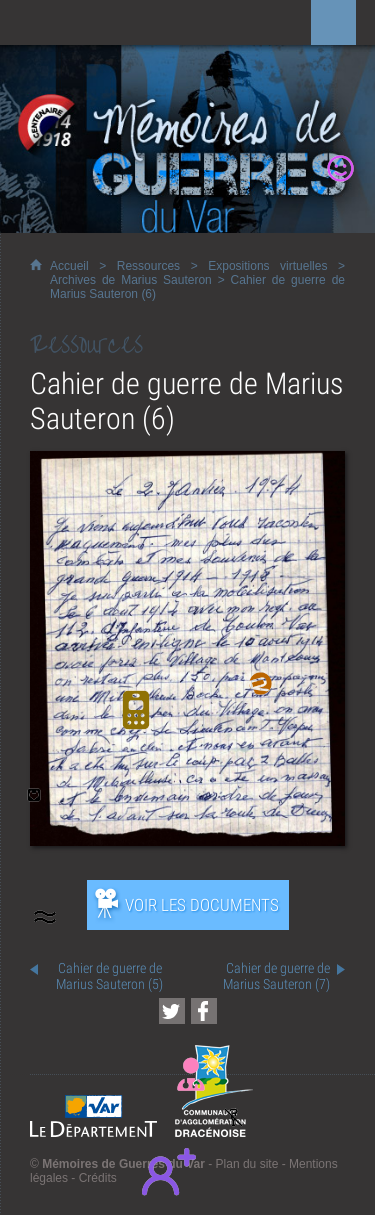  What do you see at coordinates (260, 683) in the screenshot?
I see `resolving brand logo` at bounding box center [260, 683].